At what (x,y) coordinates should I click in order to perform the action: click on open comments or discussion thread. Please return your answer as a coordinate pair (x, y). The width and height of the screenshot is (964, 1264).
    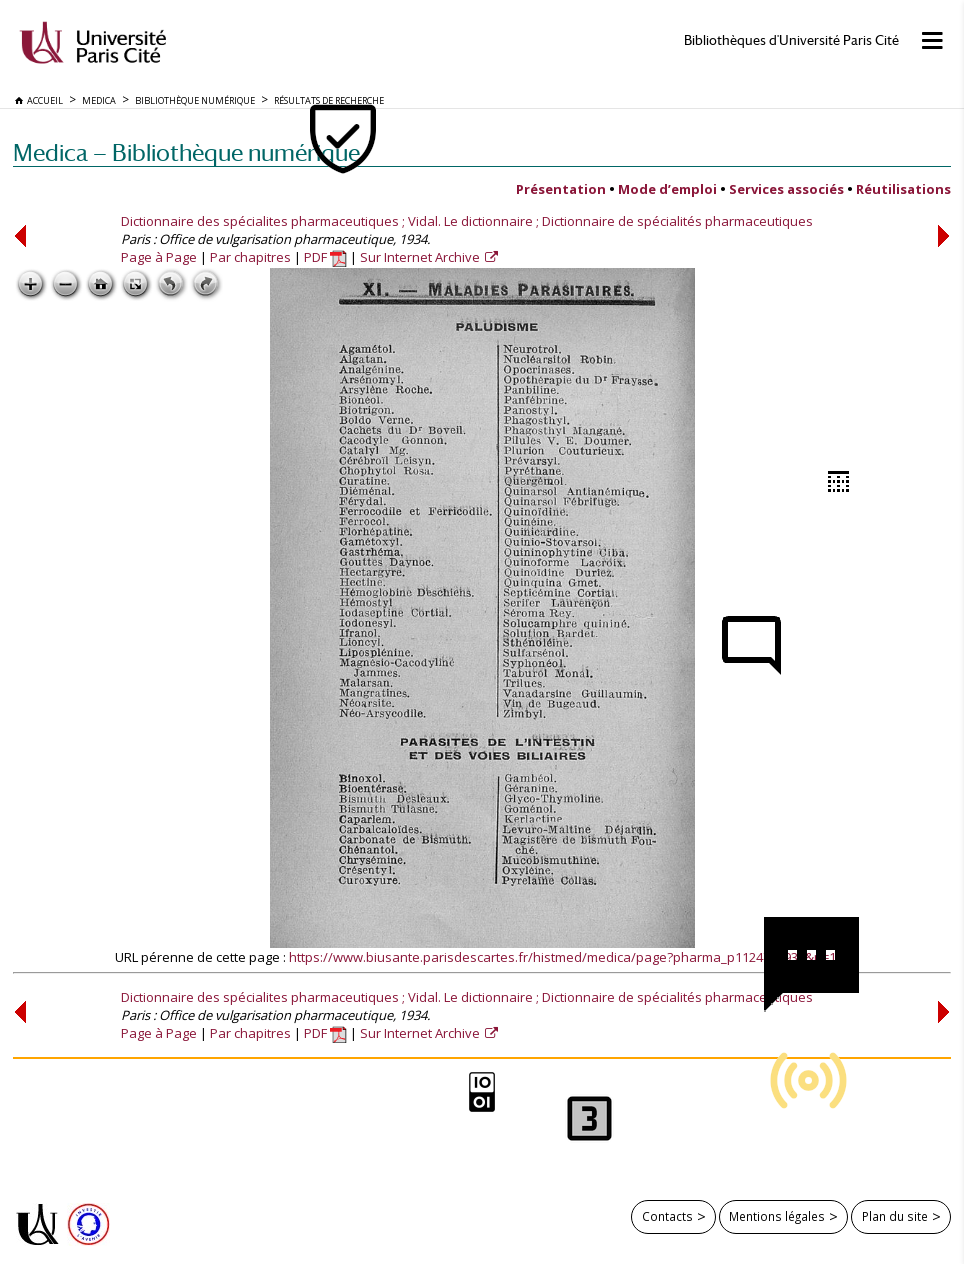
    Looking at the image, I should click on (751, 645).